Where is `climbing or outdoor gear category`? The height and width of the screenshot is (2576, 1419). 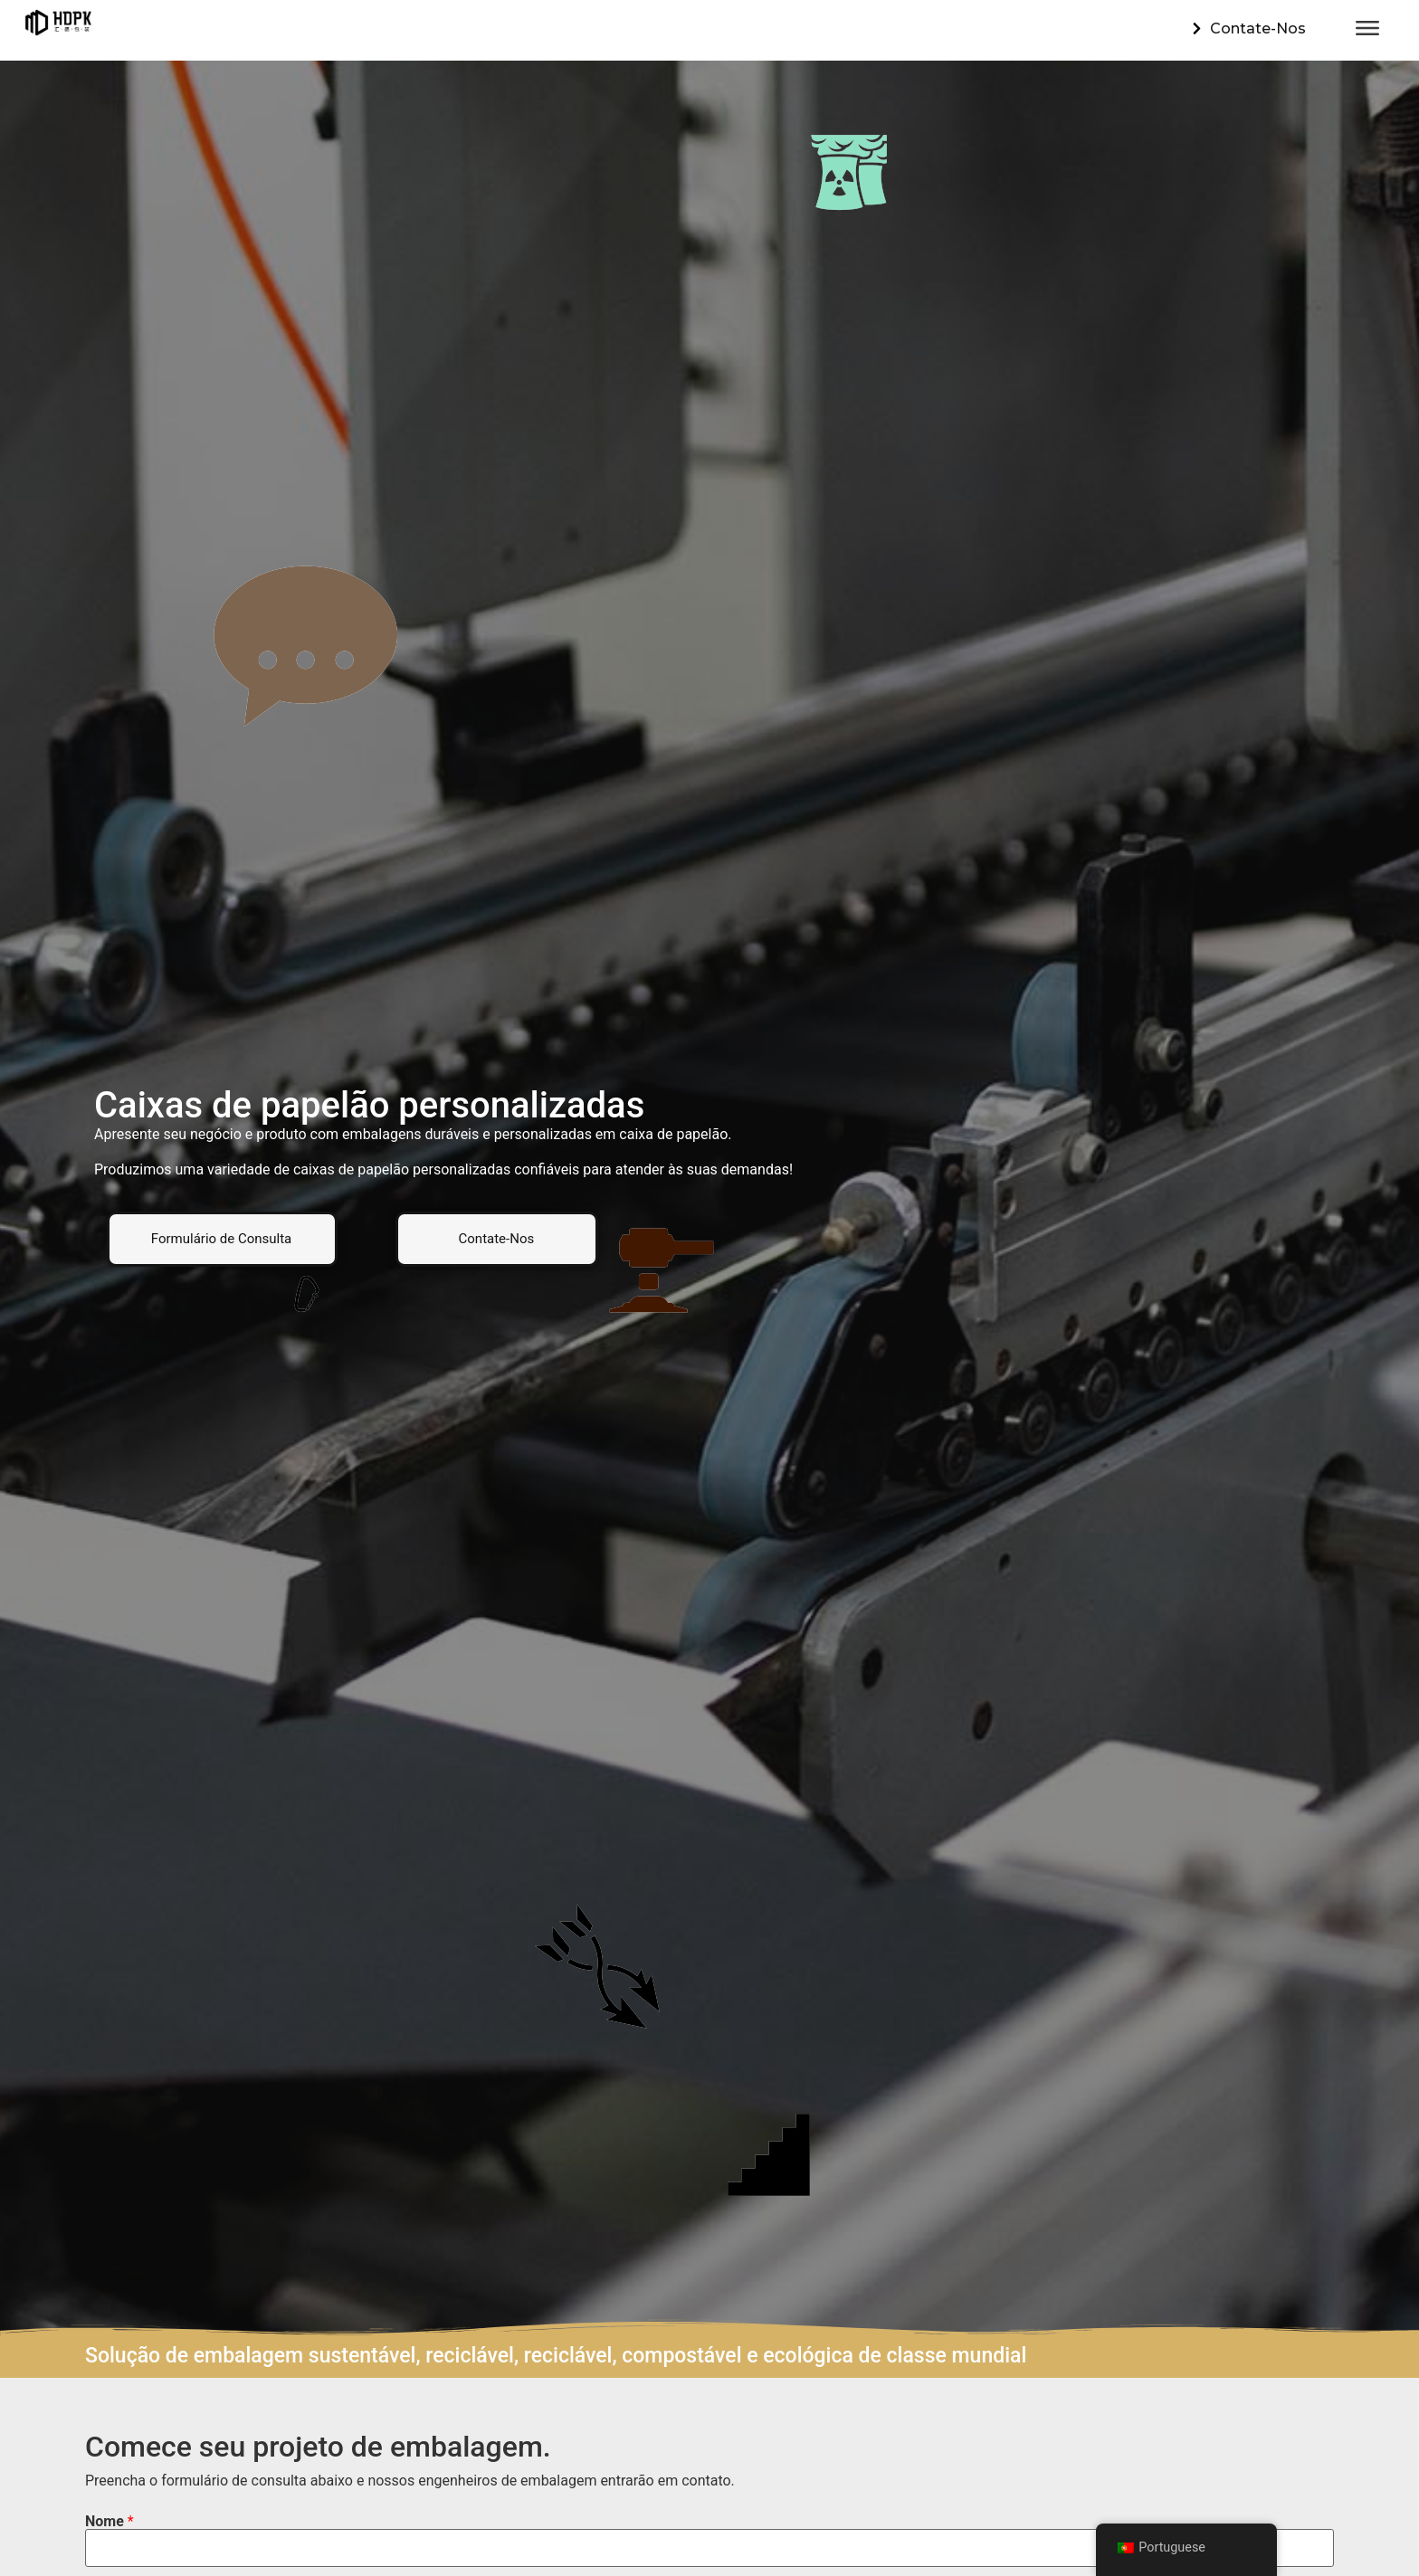 climbing or outdoor gear category is located at coordinates (307, 1294).